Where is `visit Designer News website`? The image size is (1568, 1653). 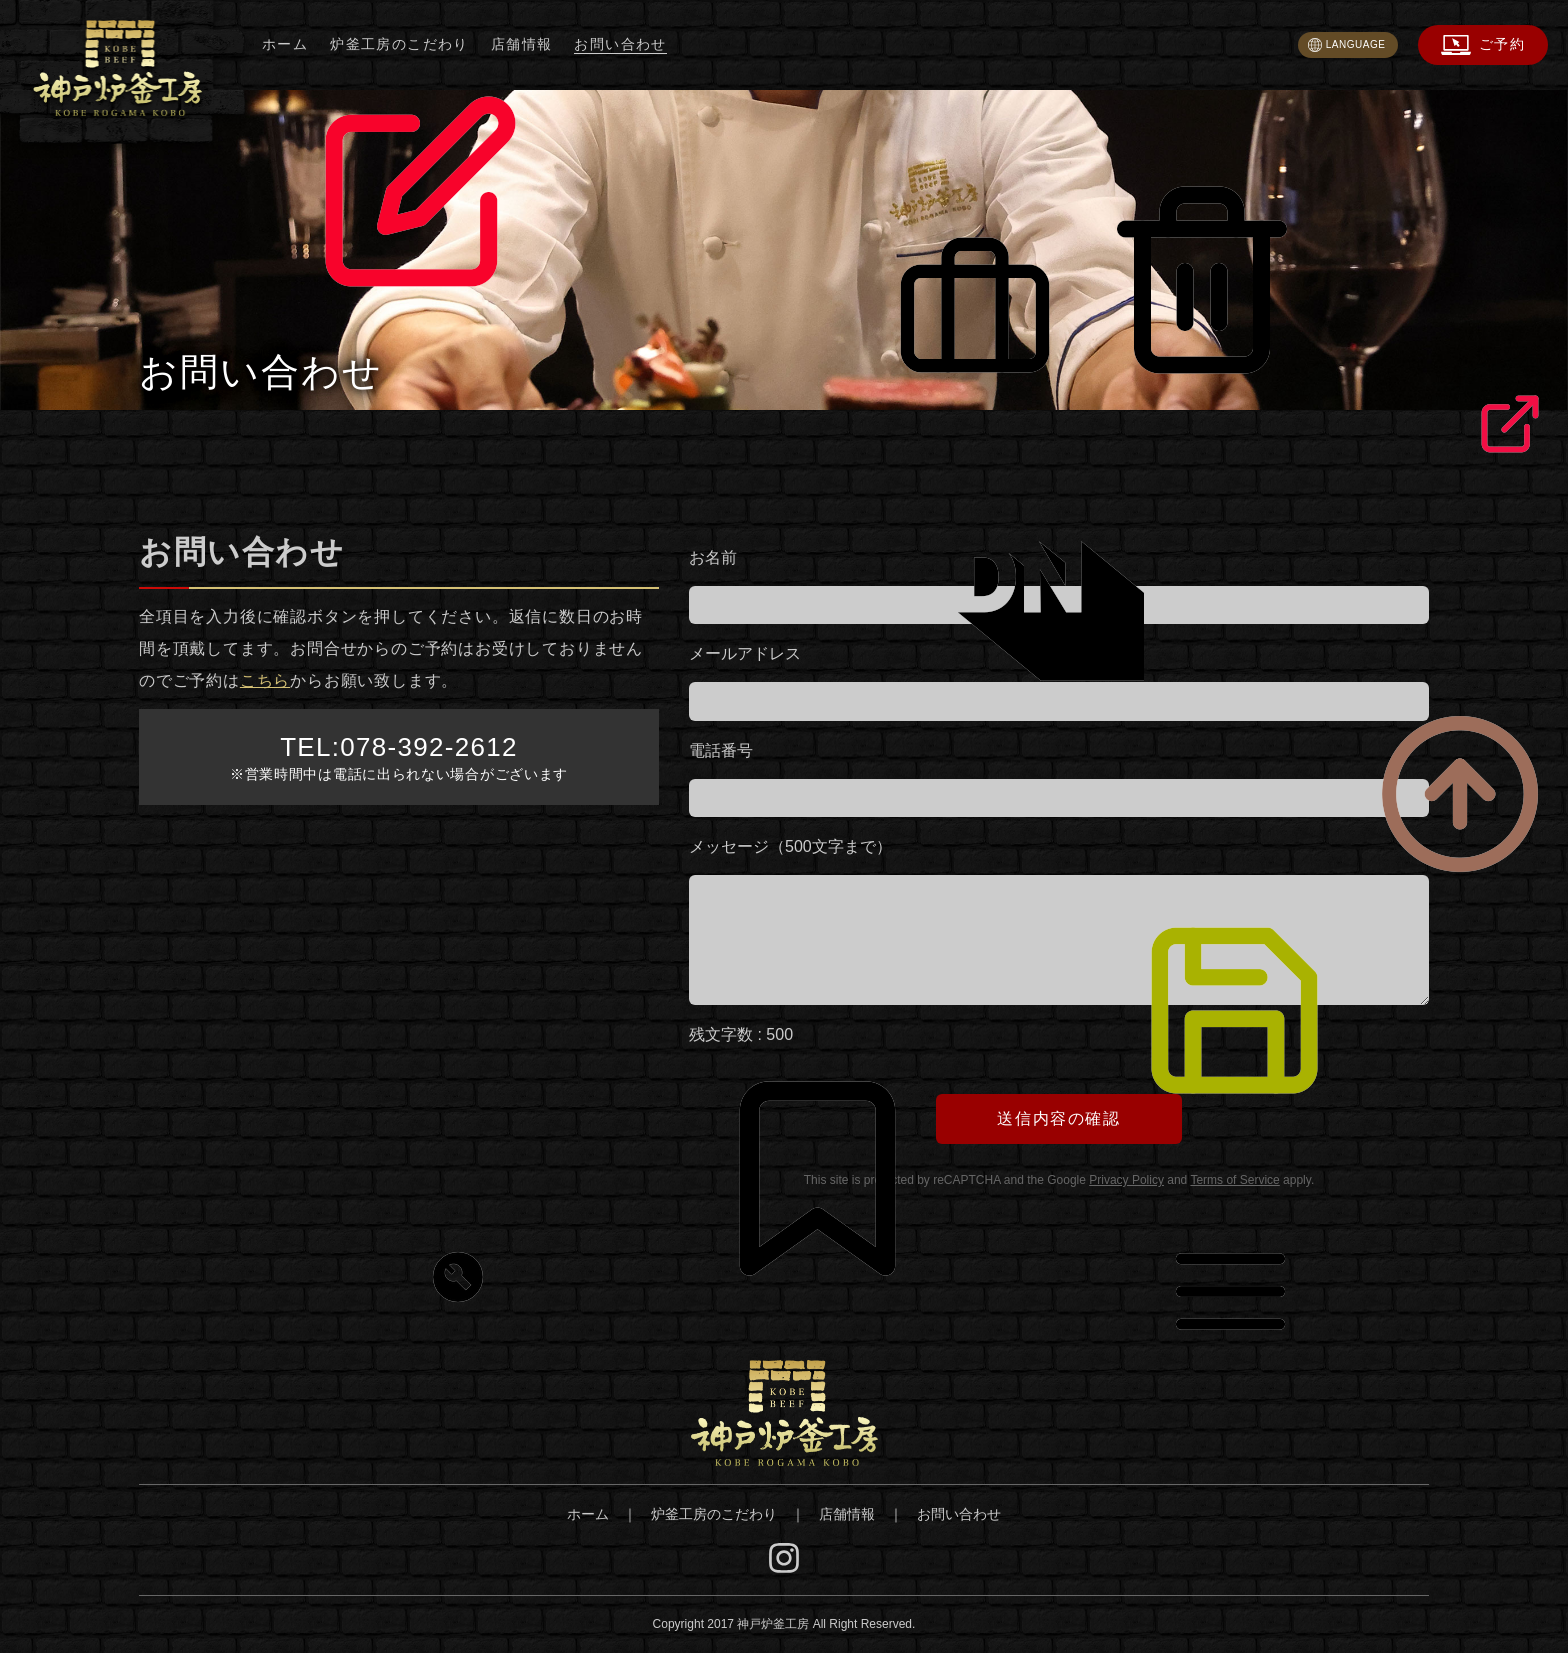 visit Designer News website is located at coordinates (1051, 611).